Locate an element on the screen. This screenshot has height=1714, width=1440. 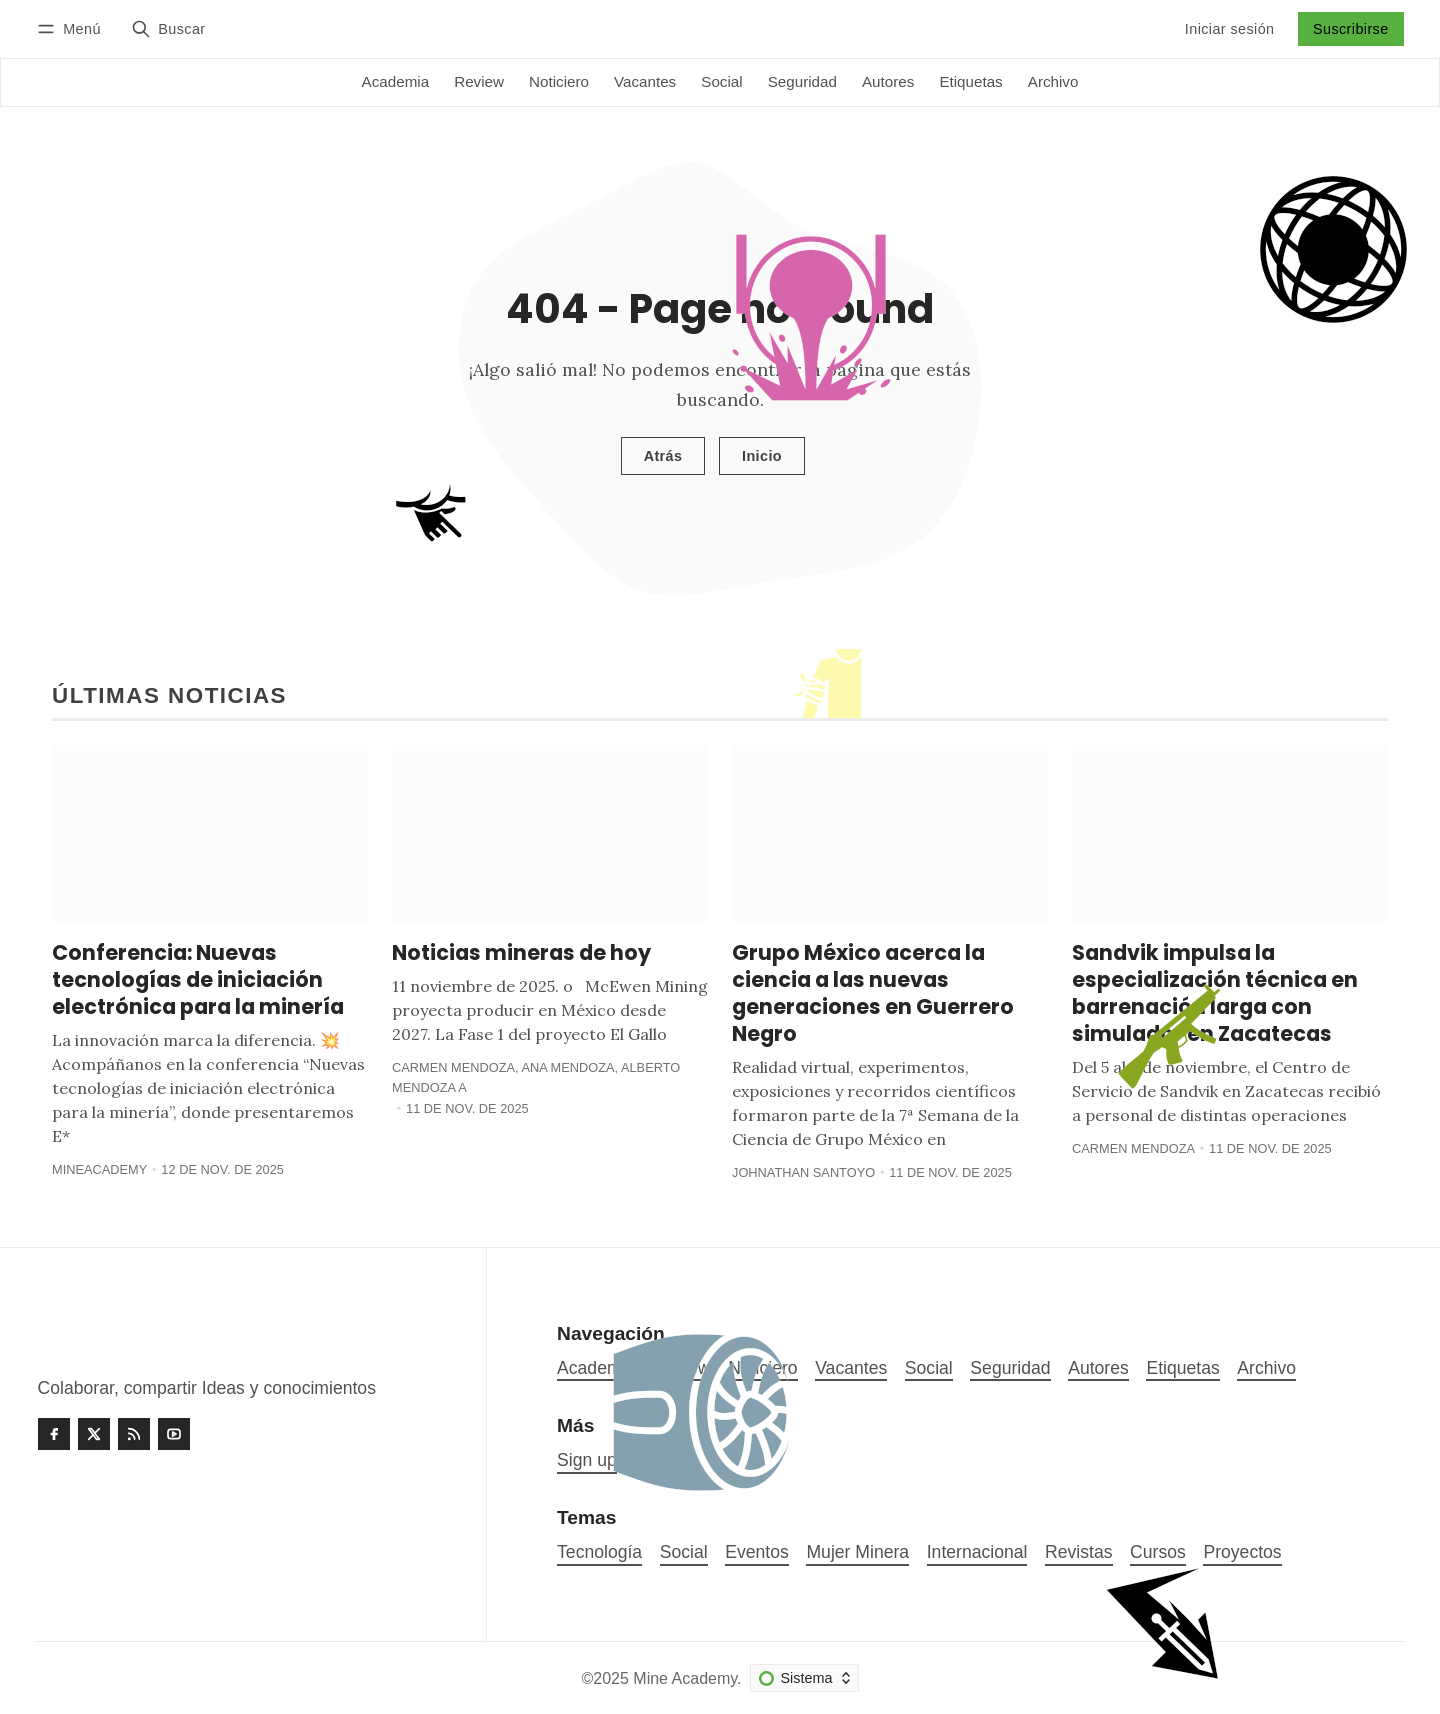
activate ricochet or bouncing attack ability is located at coordinates (1162, 1623).